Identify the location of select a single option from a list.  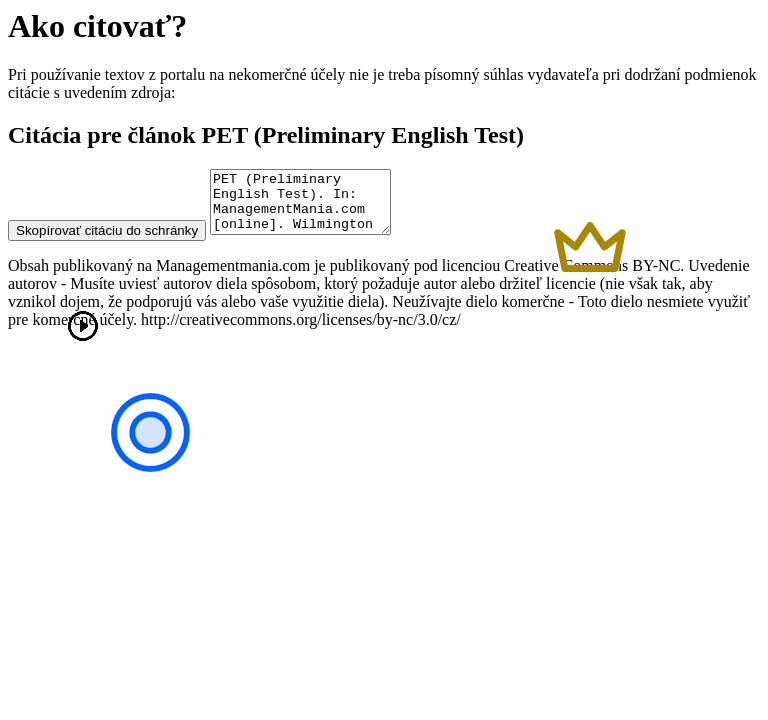
(150, 432).